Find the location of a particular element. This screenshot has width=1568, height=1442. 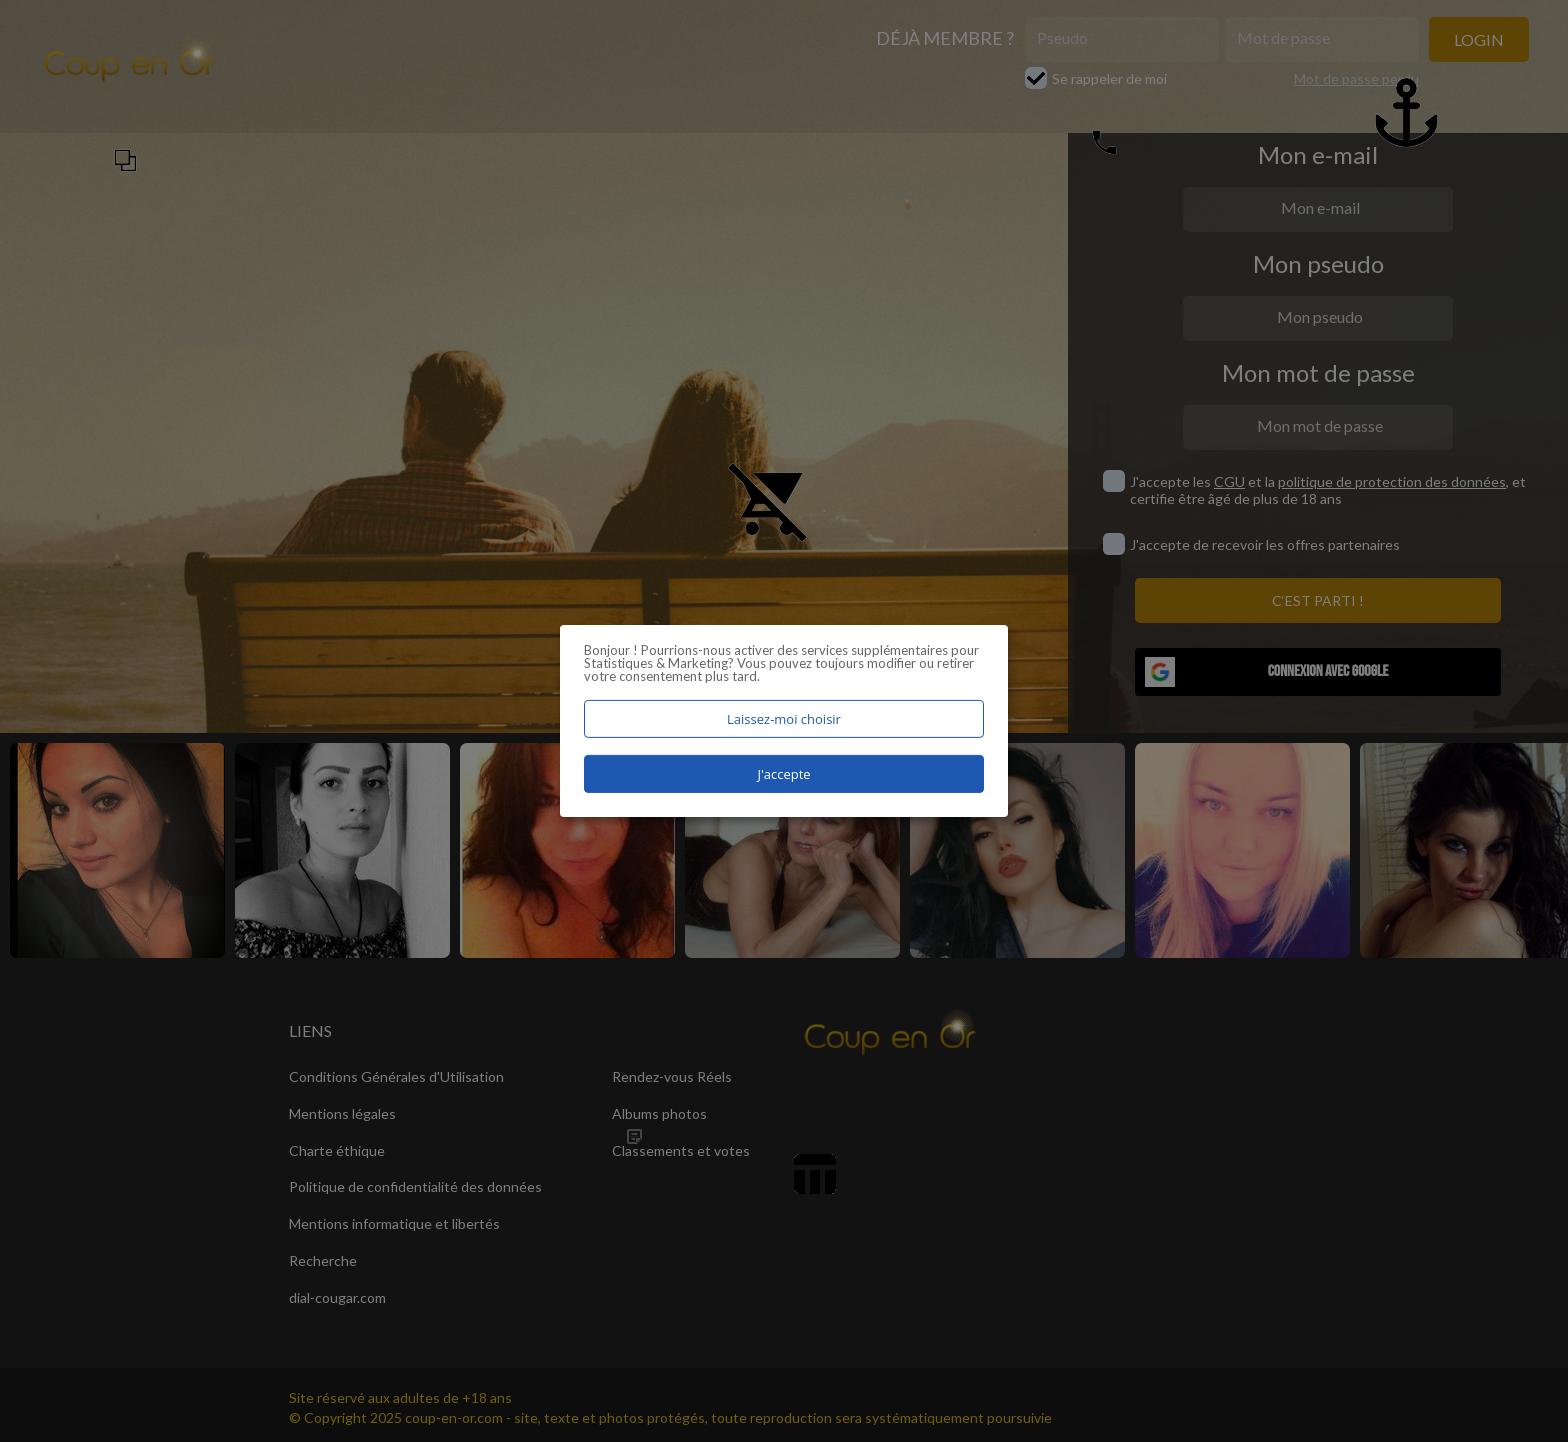

create a new note is located at coordinates (634, 1136).